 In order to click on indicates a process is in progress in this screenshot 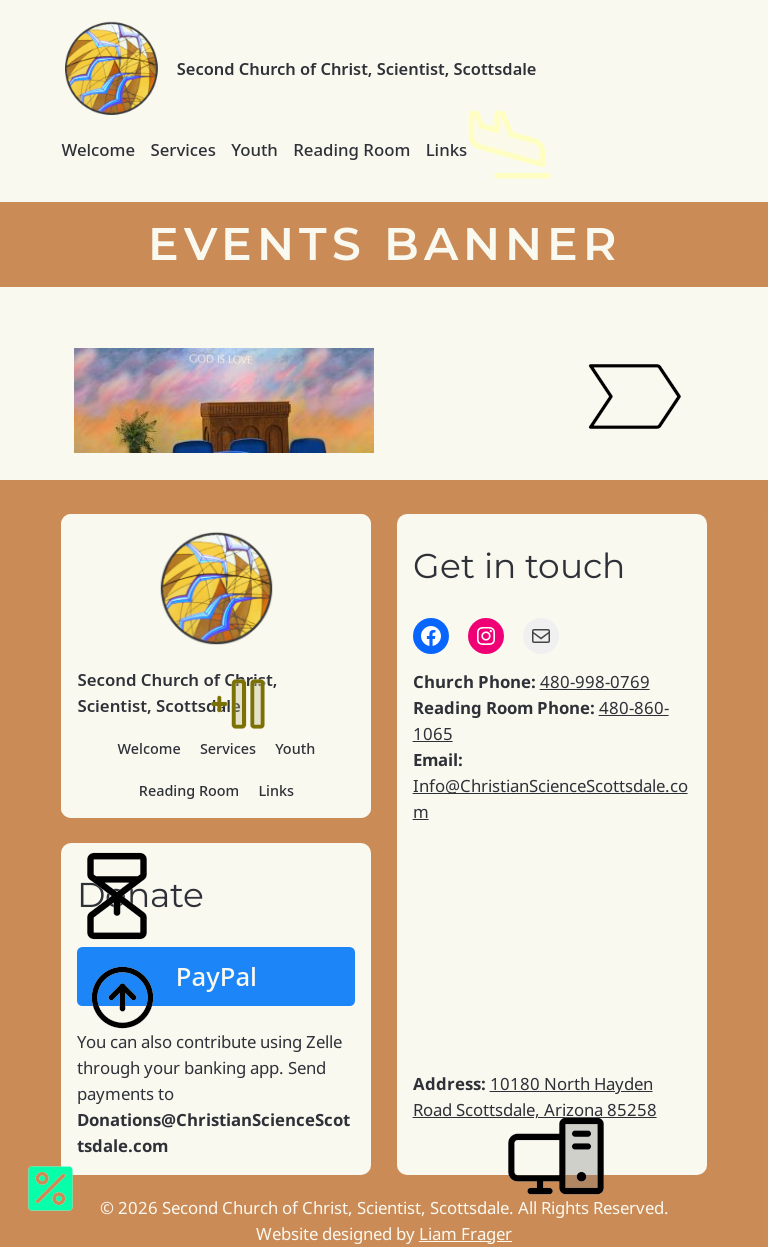, I will do `click(117, 896)`.